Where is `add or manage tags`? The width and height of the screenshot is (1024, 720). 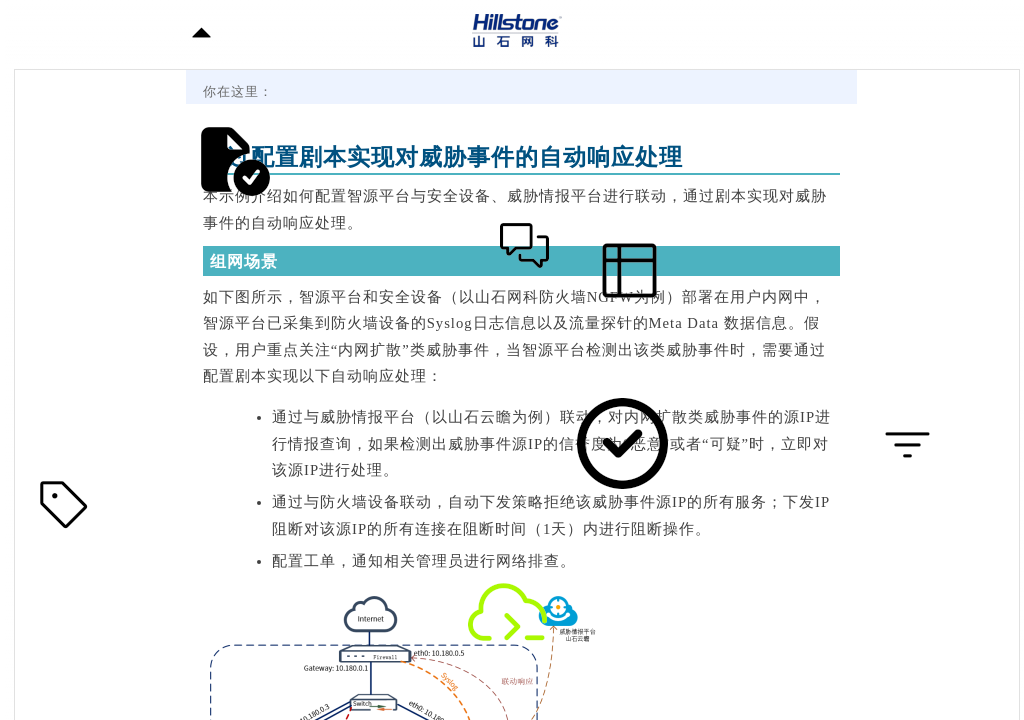
add or manage tags is located at coordinates (64, 505).